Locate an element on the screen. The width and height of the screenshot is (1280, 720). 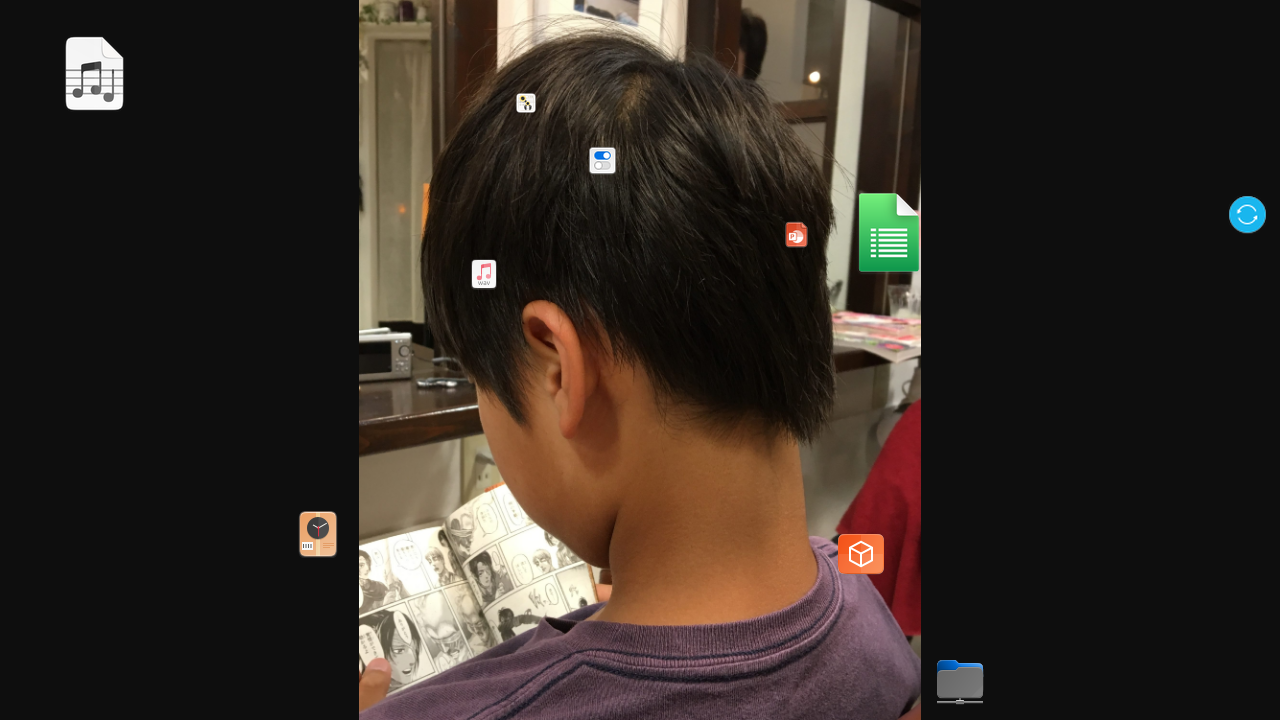
a wav audio file is located at coordinates (484, 274).